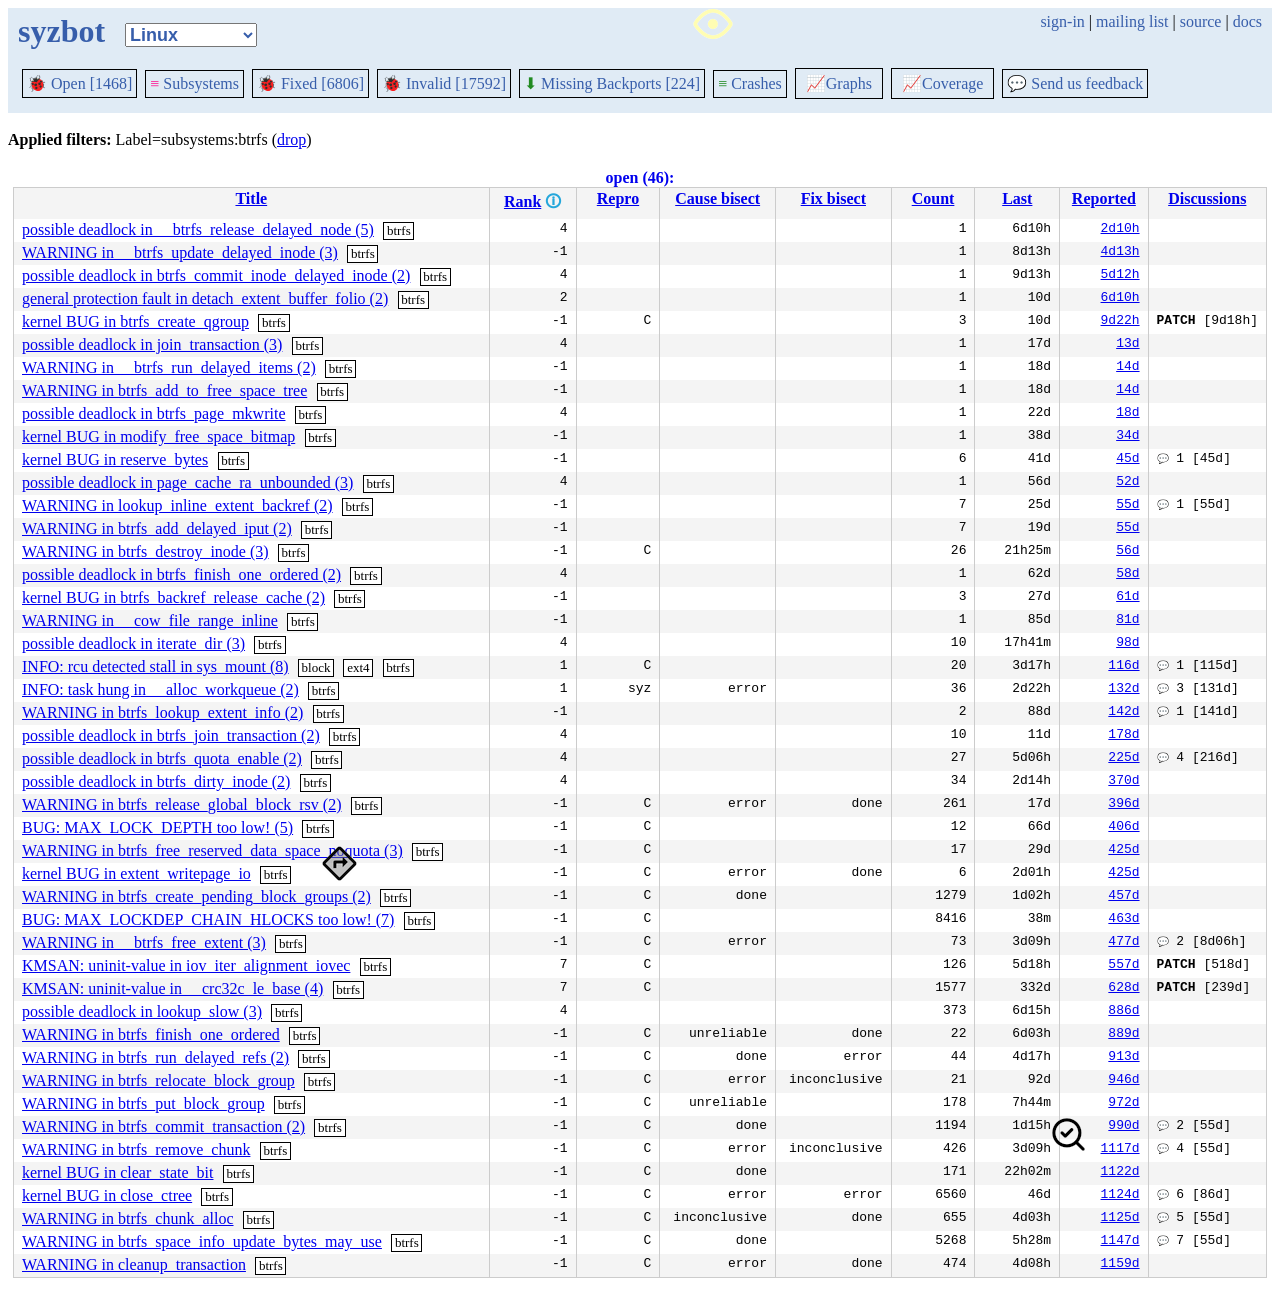  Describe the element at coordinates (1068, 1134) in the screenshot. I see `search completed successfully` at that location.